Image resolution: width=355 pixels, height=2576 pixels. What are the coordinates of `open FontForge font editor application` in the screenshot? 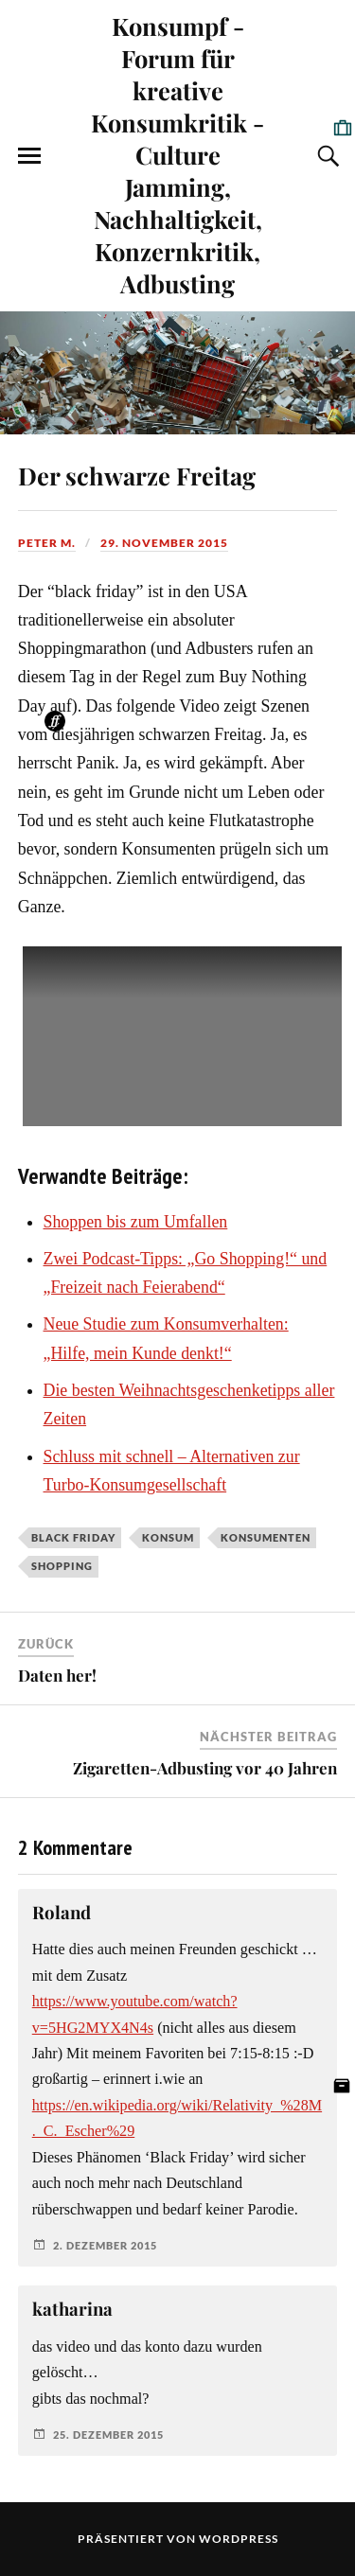 It's located at (55, 721).